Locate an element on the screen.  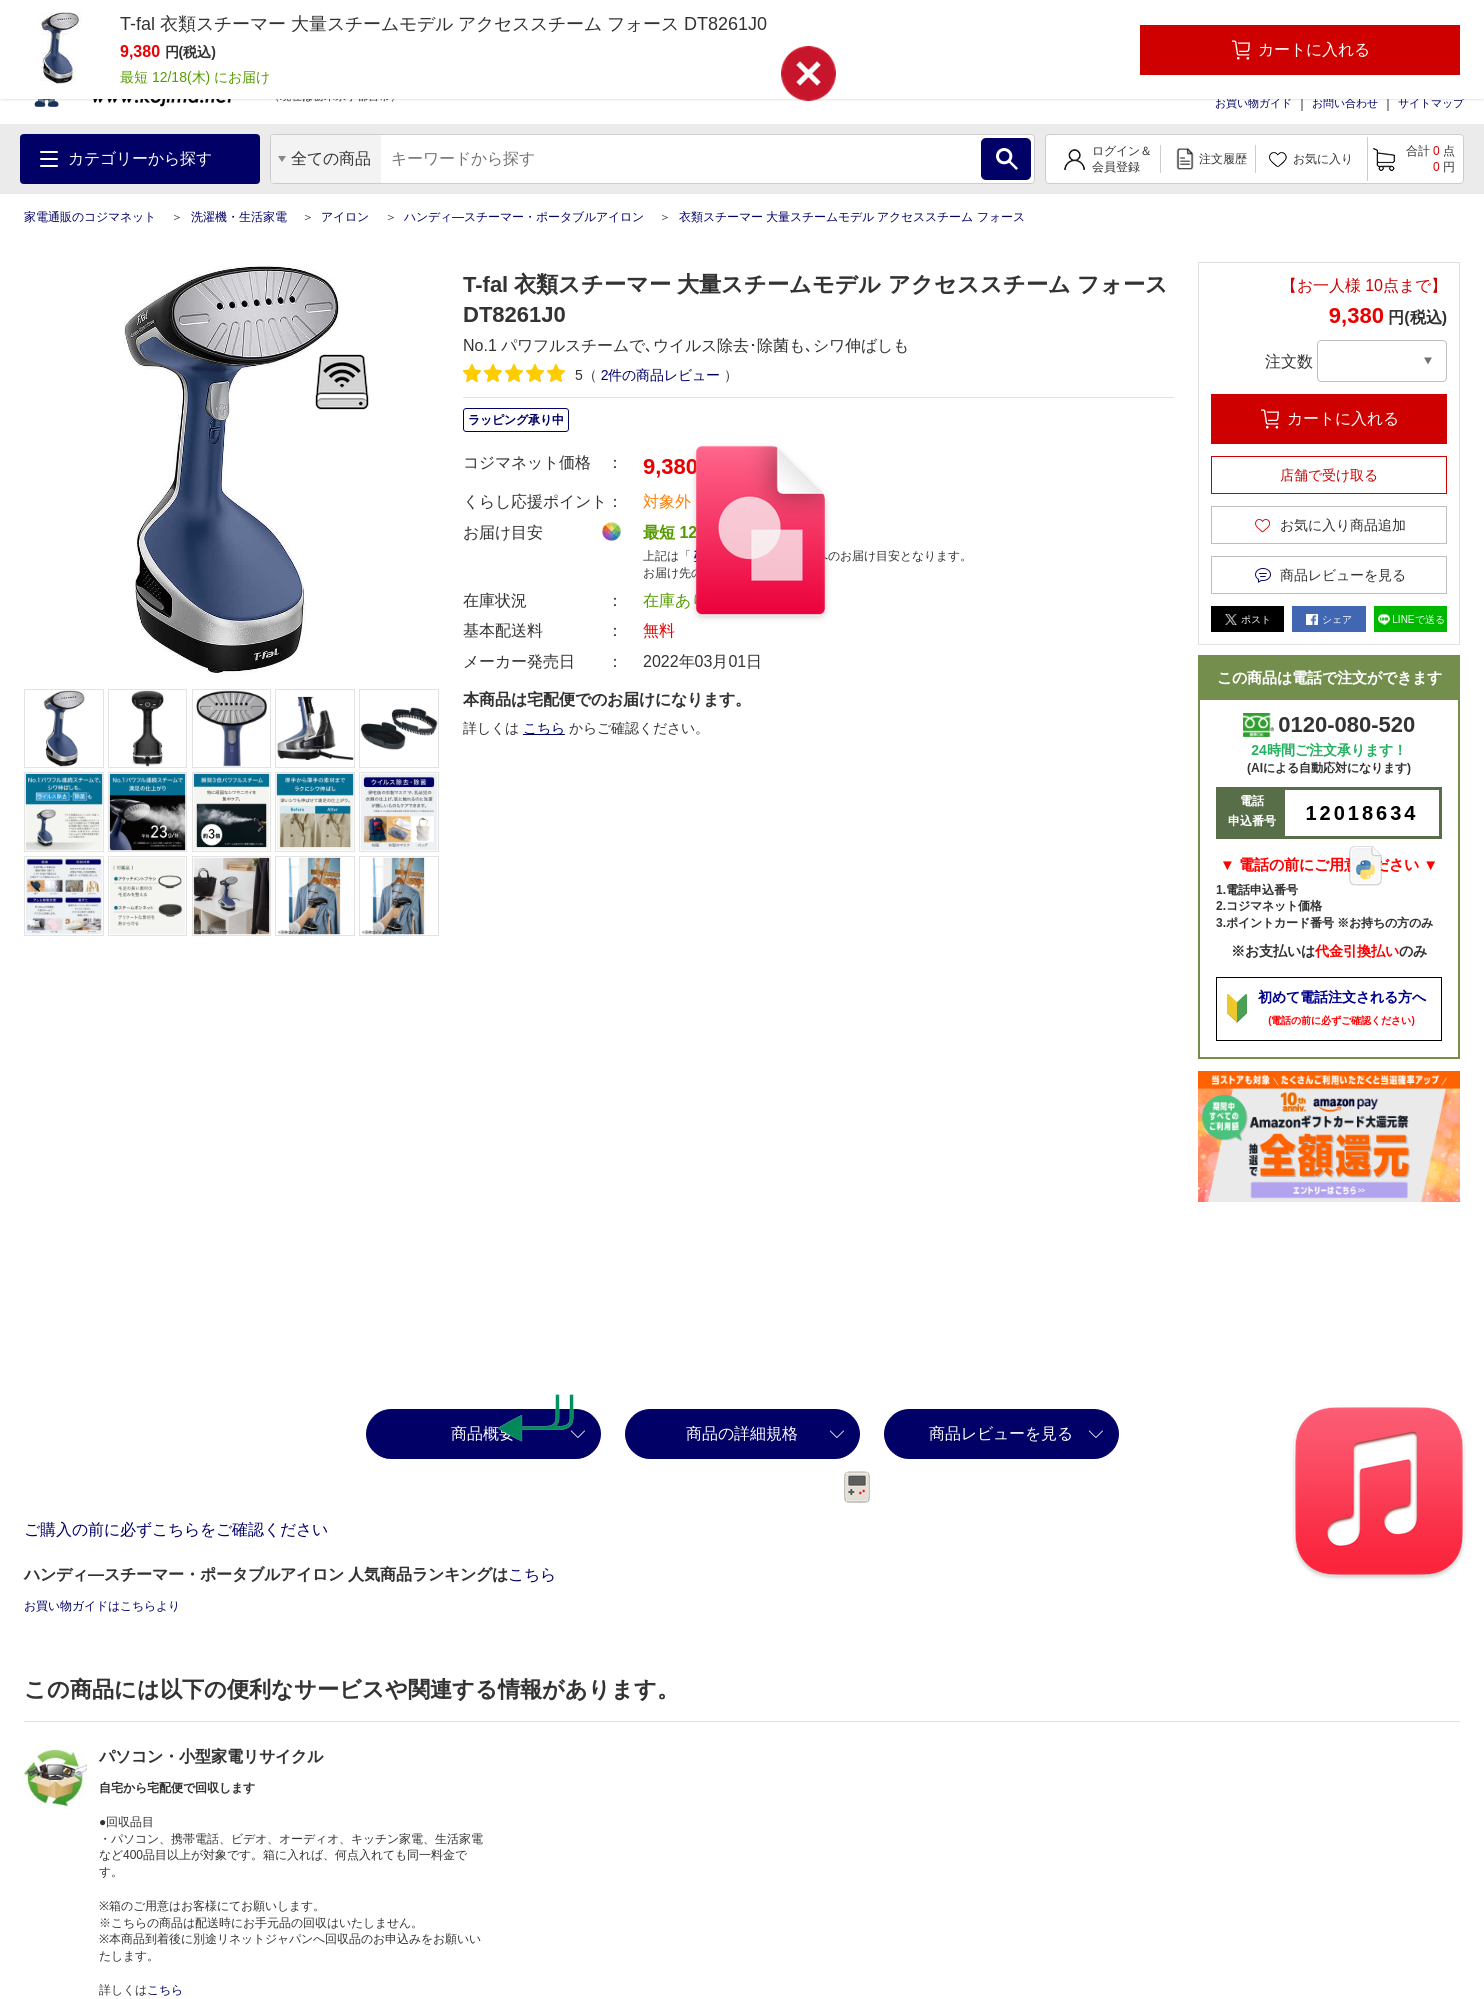
access a wireless network drive is located at coordinates (342, 382).